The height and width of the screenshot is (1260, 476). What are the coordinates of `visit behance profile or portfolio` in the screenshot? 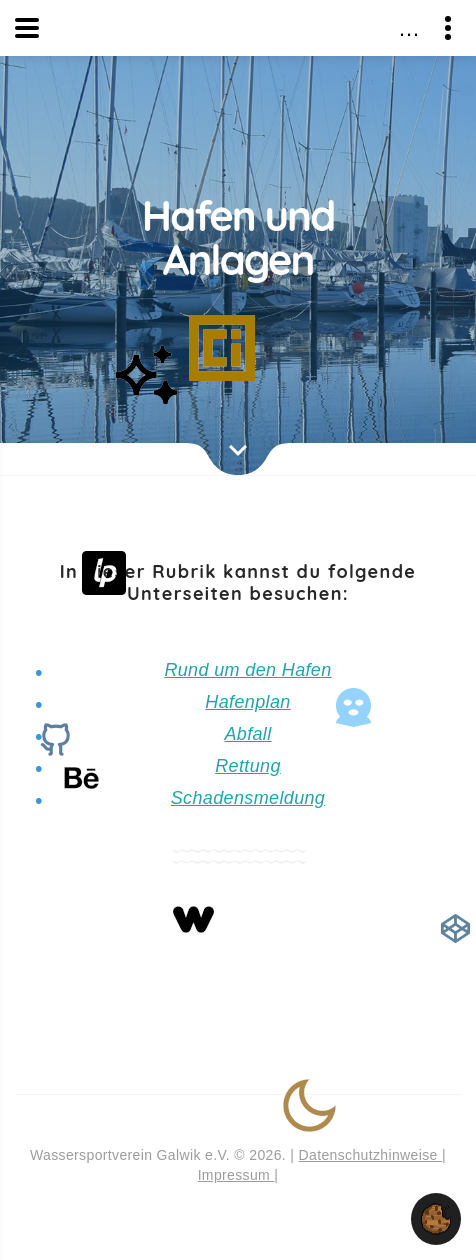 It's located at (81, 777).